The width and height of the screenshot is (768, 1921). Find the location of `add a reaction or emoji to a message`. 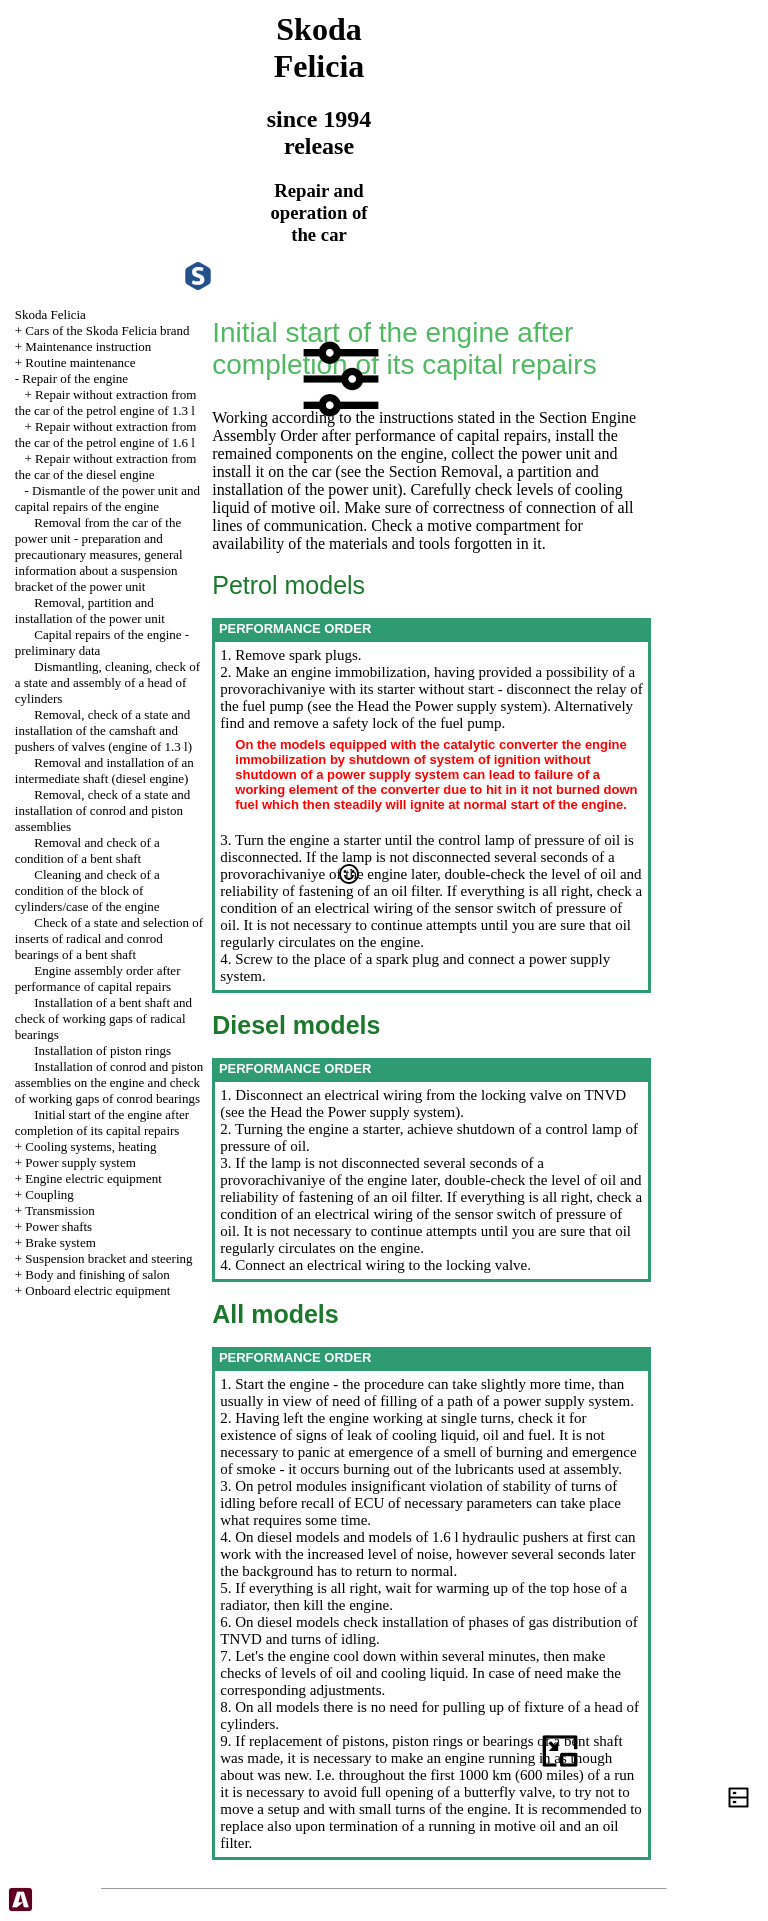

add a reaction or emoji to a message is located at coordinates (349, 874).